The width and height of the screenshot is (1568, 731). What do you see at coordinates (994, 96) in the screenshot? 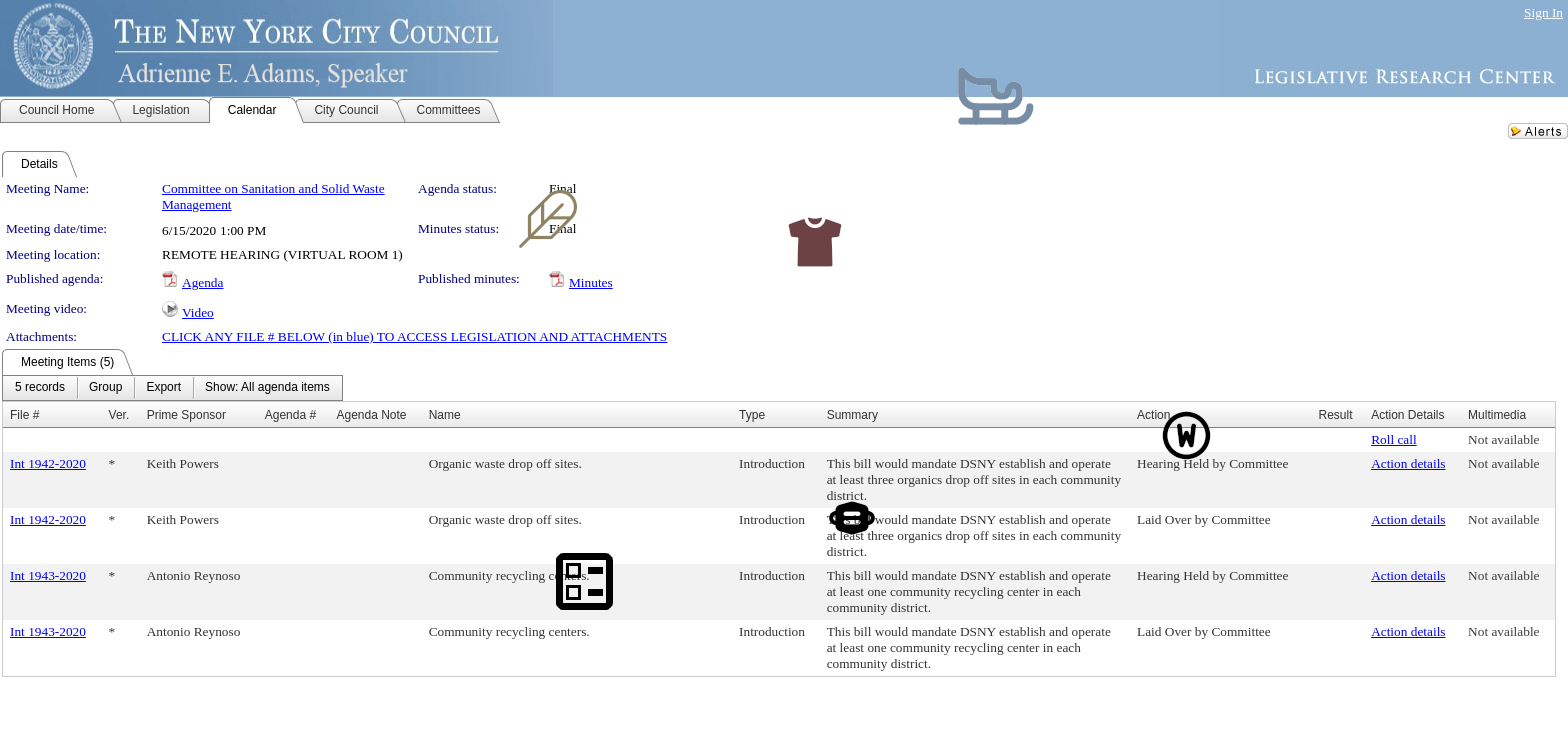
I see `seasonal holiday theme or decoration` at bounding box center [994, 96].